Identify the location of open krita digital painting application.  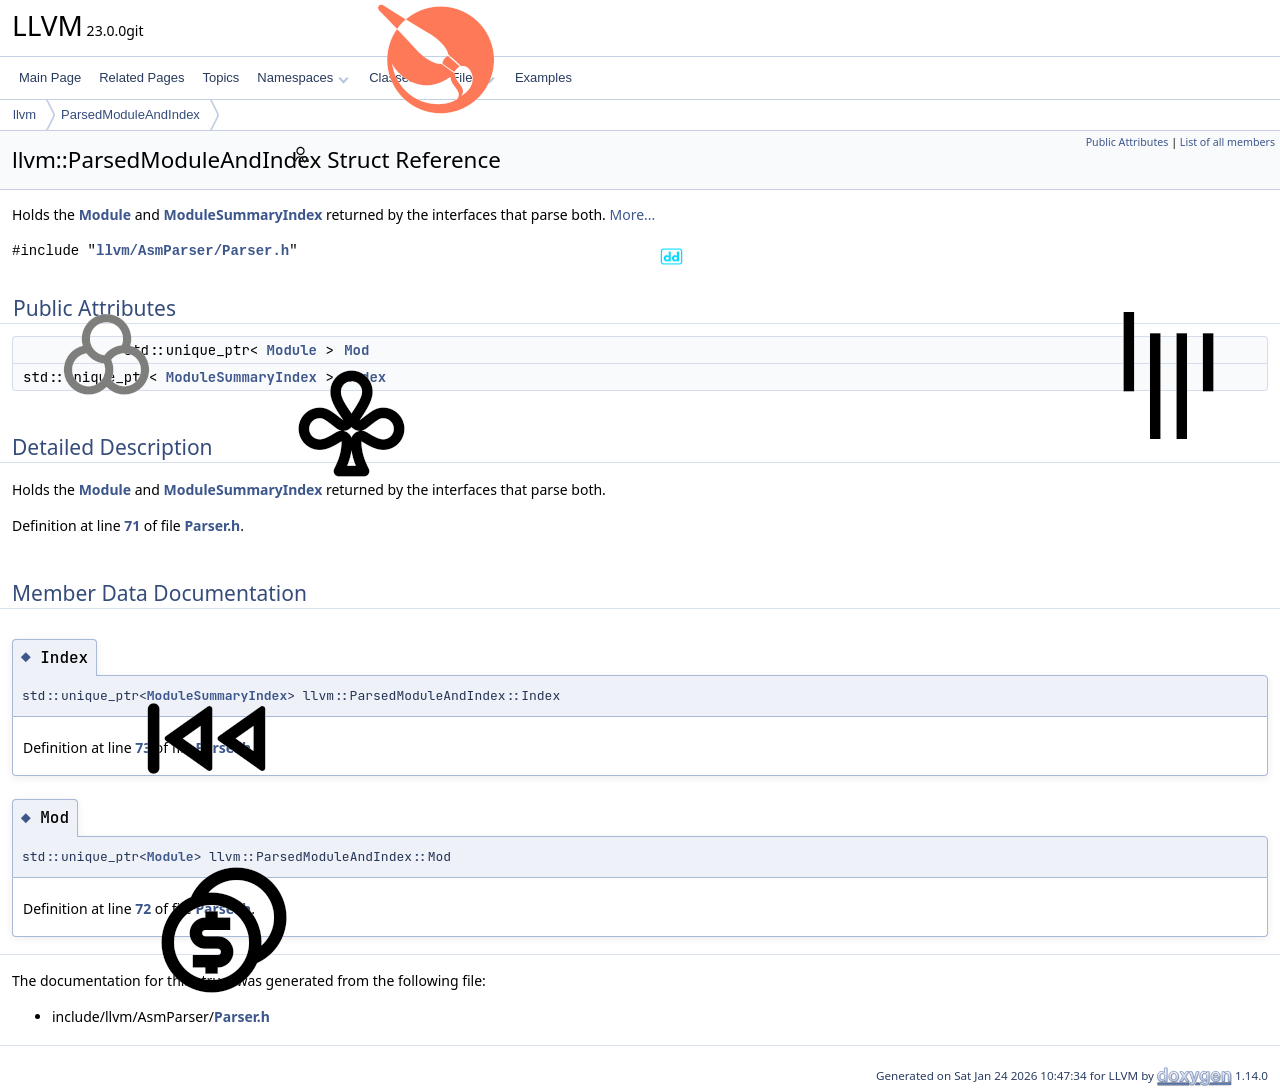
(436, 59).